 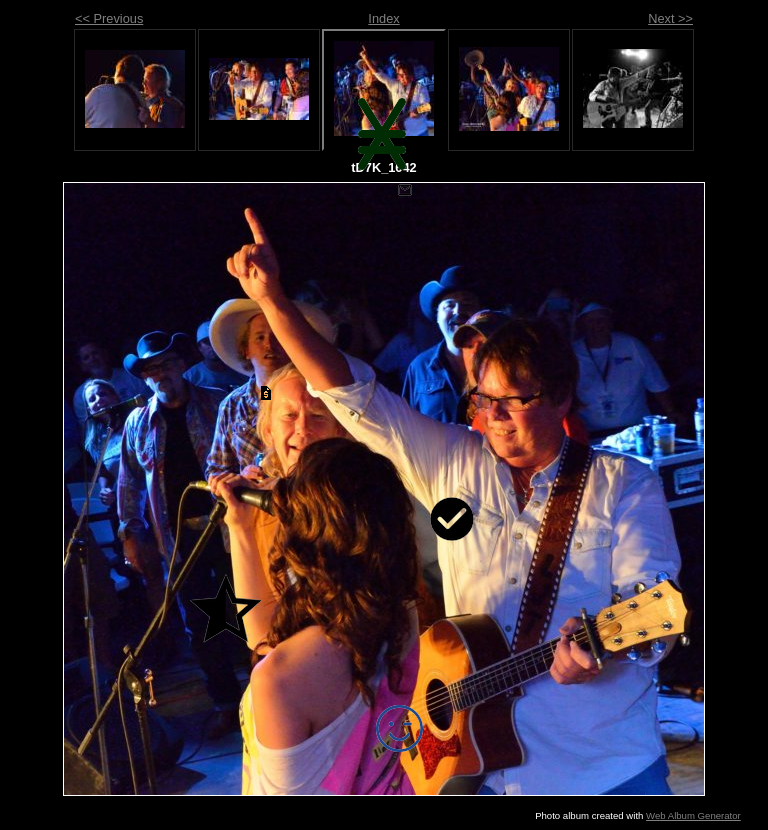 What do you see at coordinates (405, 190) in the screenshot?
I see `open your inbox or email messages` at bounding box center [405, 190].